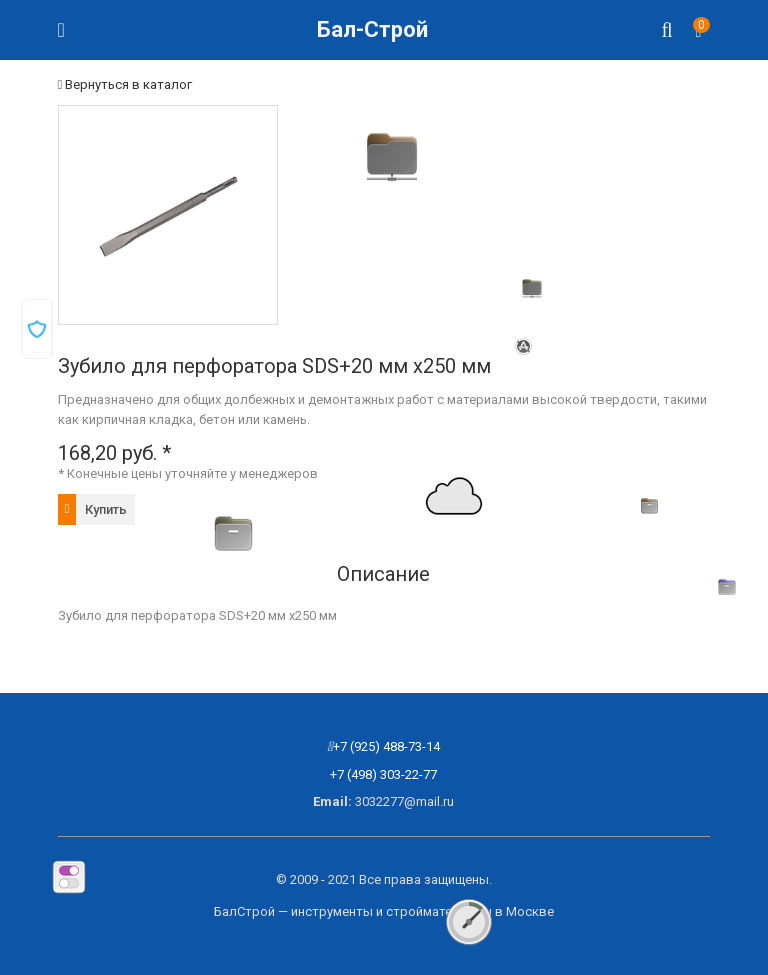 Image resolution: width=768 pixels, height=975 pixels. I want to click on open the file manager, so click(233, 533).